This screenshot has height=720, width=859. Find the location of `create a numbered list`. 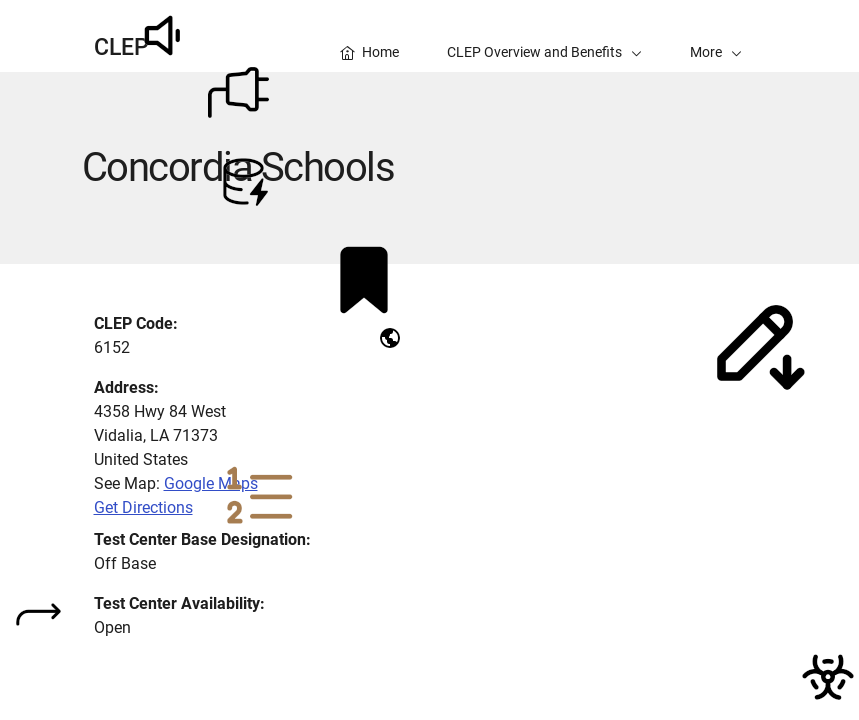

create a numbered list is located at coordinates (263, 496).